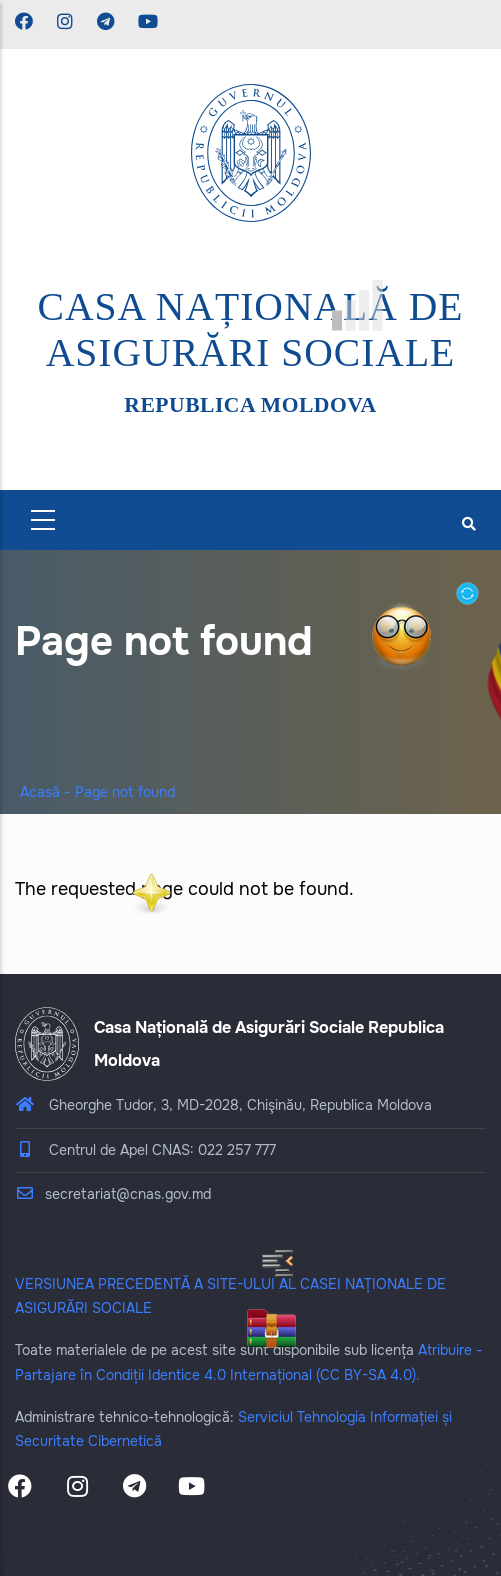  Describe the element at coordinates (271, 1329) in the screenshot. I see `open folder containing WinRAR archives` at that location.